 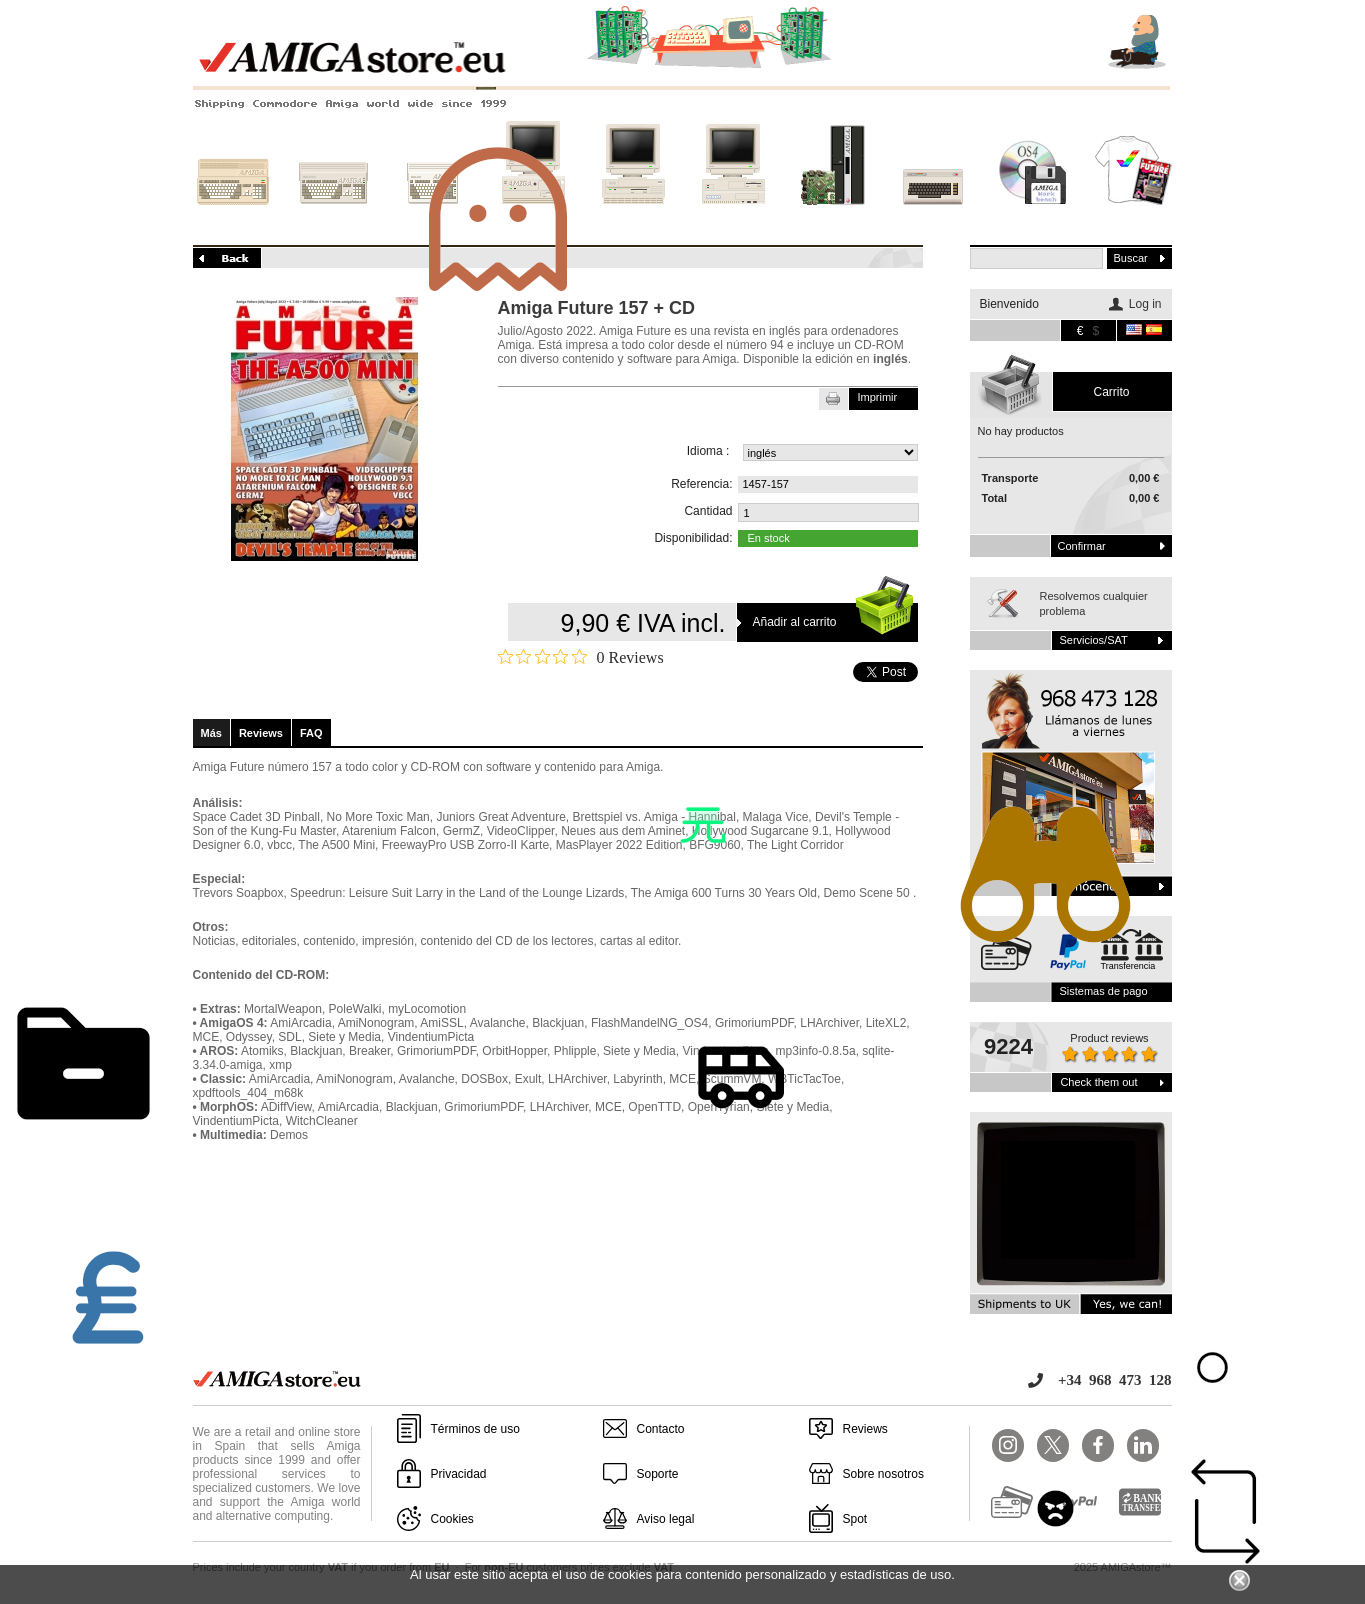 What do you see at coordinates (109, 1296) in the screenshot?
I see `indicates price or amount in Turkish lira` at bounding box center [109, 1296].